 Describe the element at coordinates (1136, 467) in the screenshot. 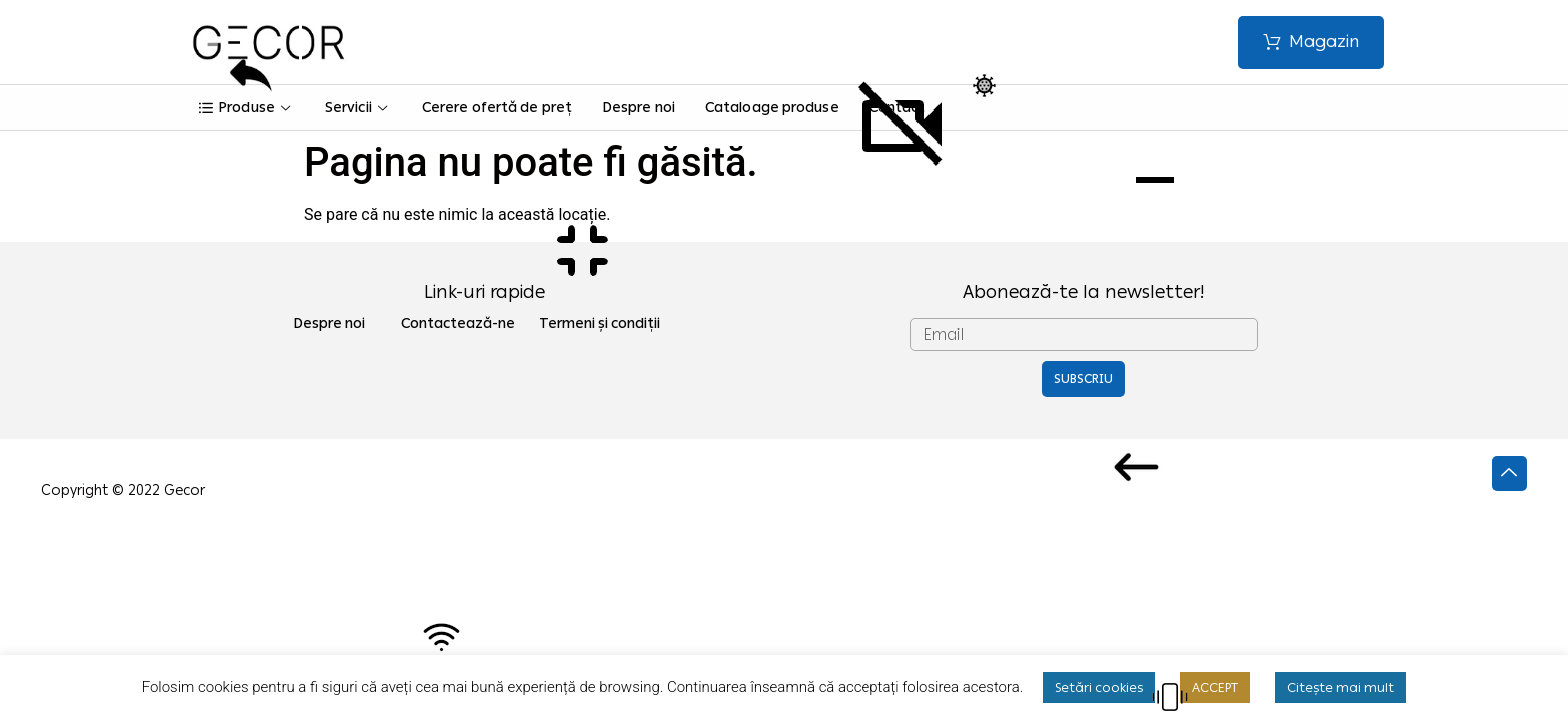

I see `go back to previous screen` at that location.